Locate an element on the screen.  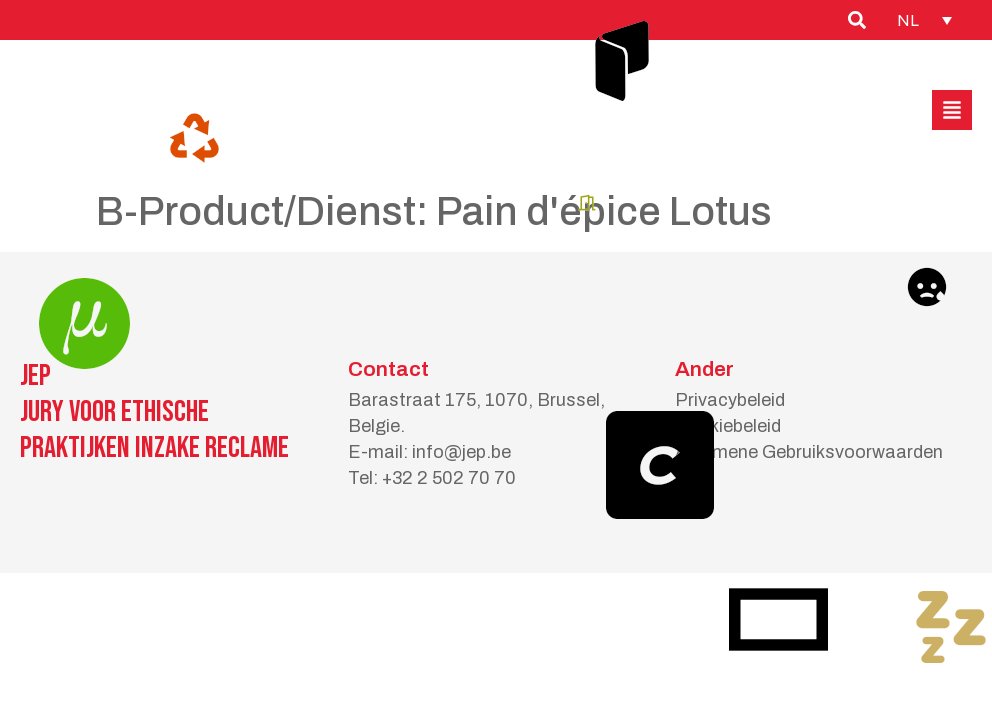
indicate negative feedback or dissatisfaction is located at coordinates (927, 287).